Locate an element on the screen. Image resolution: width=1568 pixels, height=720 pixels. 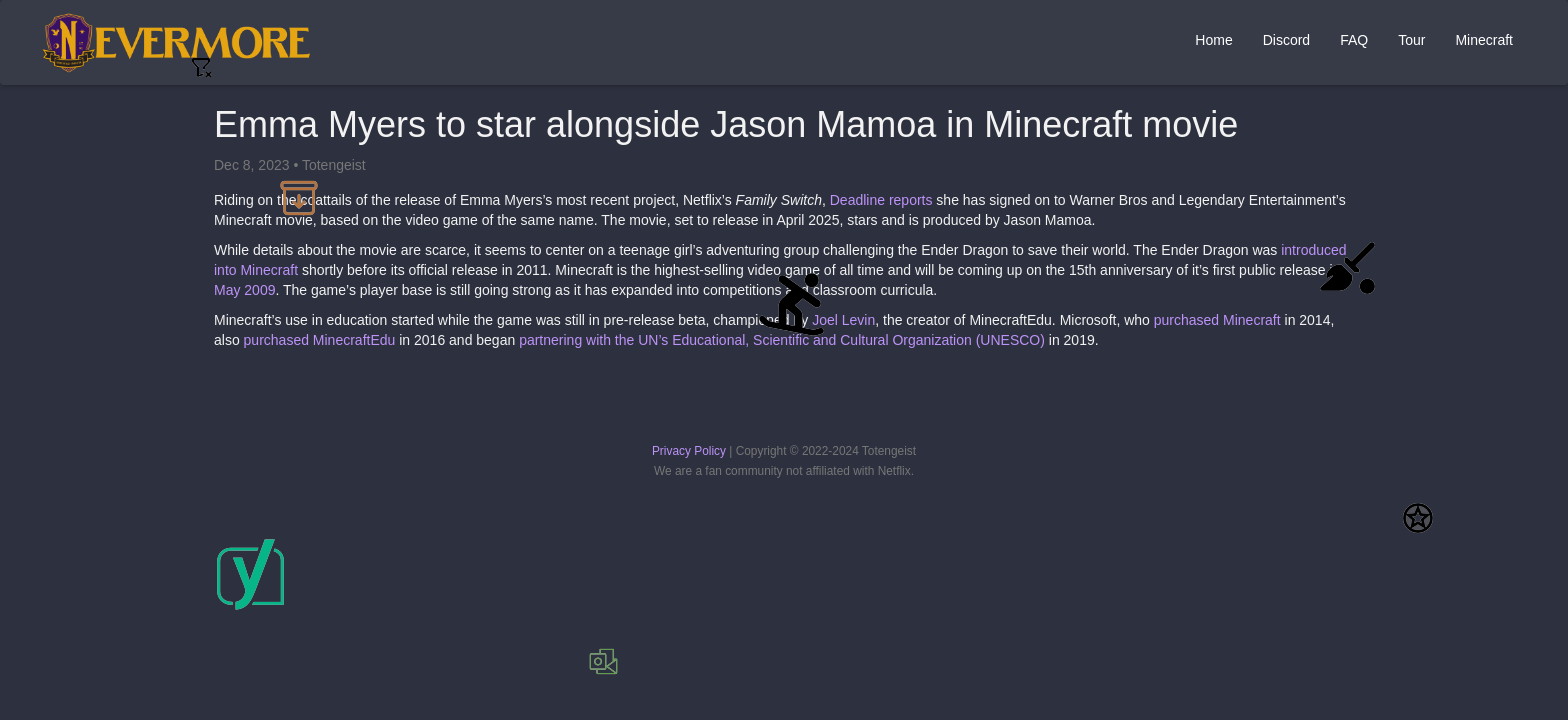
open microsoft outlook email is located at coordinates (603, 661).